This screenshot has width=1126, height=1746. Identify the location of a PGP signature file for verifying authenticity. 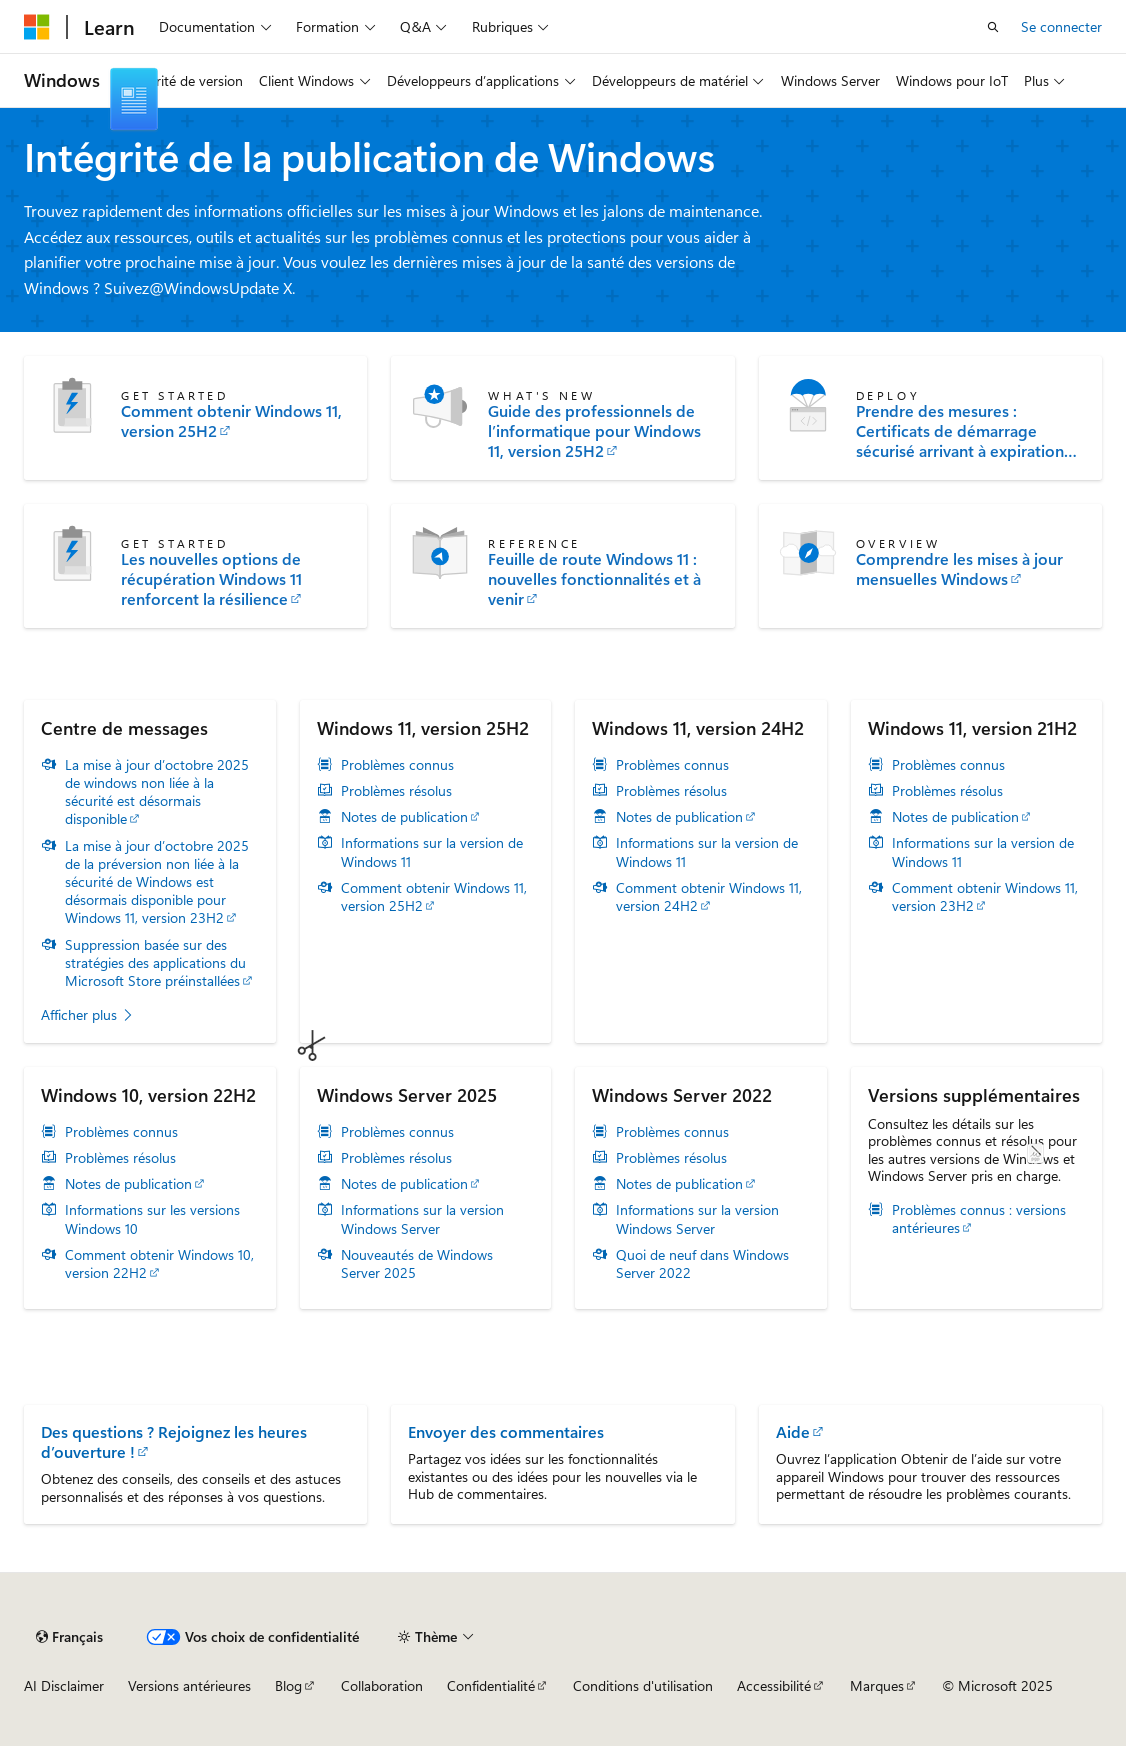
(1035, 1153).